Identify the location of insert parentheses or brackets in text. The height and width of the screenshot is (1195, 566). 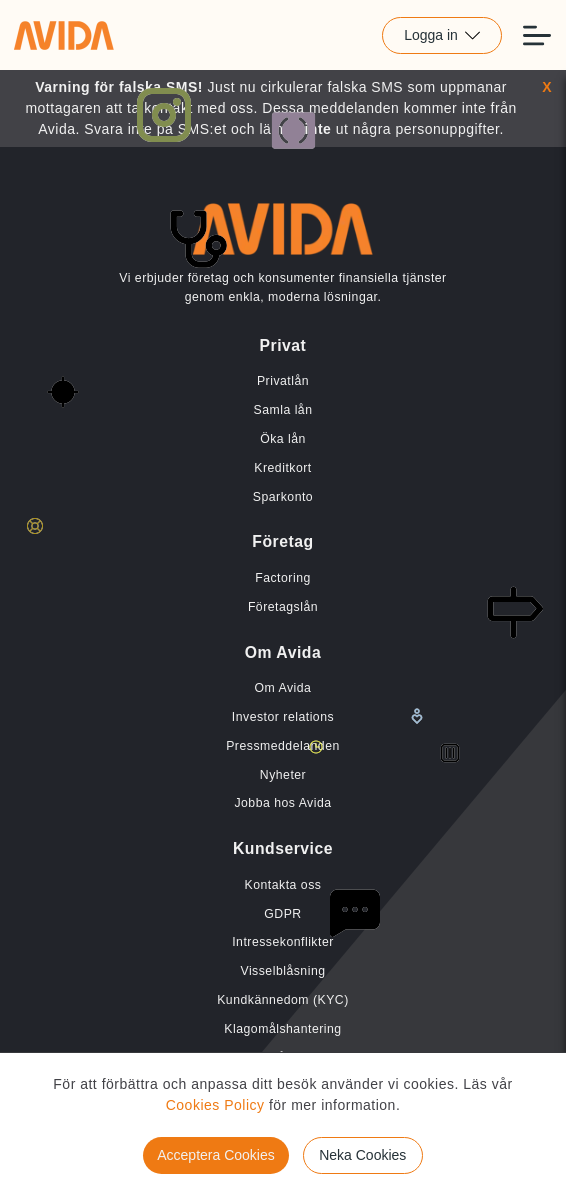
(293, 130).